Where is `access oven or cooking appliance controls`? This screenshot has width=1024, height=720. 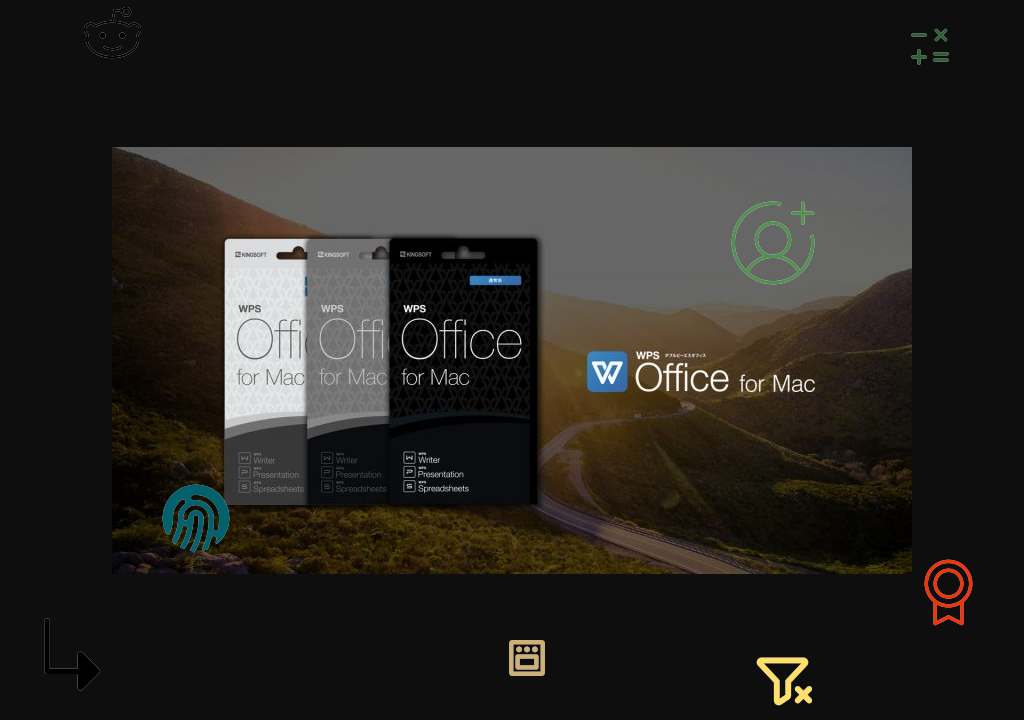 access oven or cooking appliance controls is located at coordinates (527, 658).